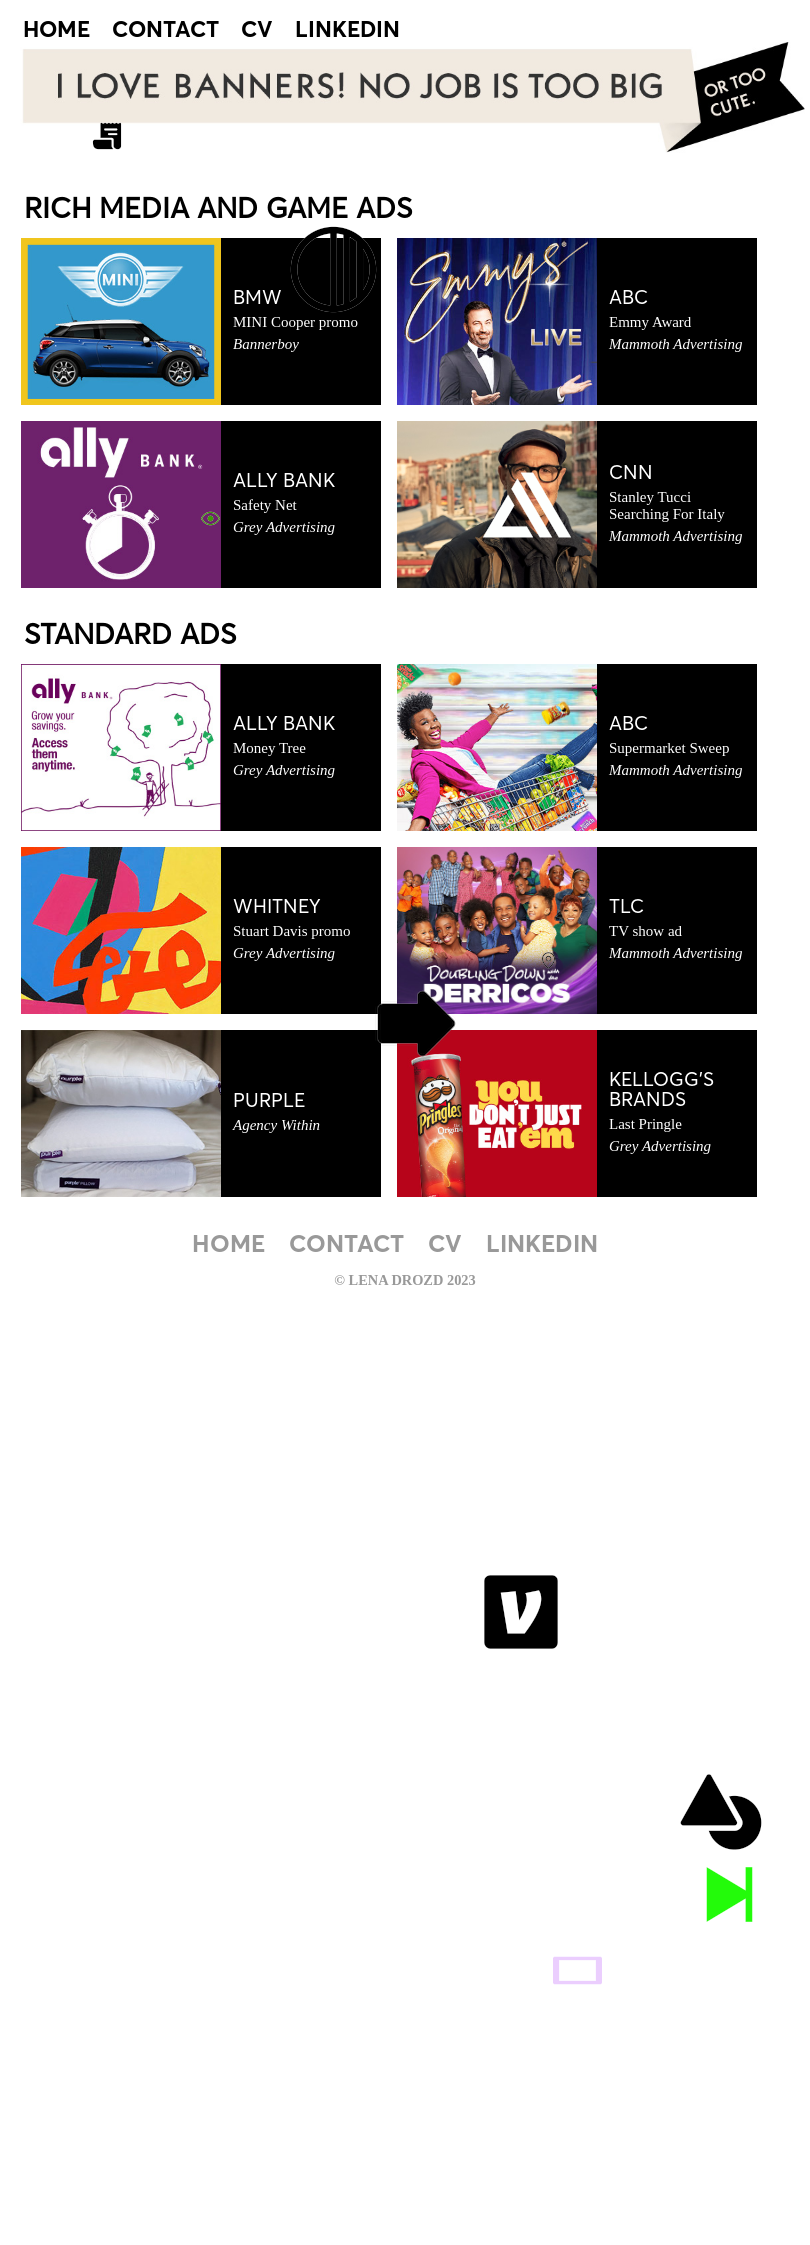 This screenshot has height=2245, width=810. I want to click on rotate device to landscape mode, so click(577, 1970).